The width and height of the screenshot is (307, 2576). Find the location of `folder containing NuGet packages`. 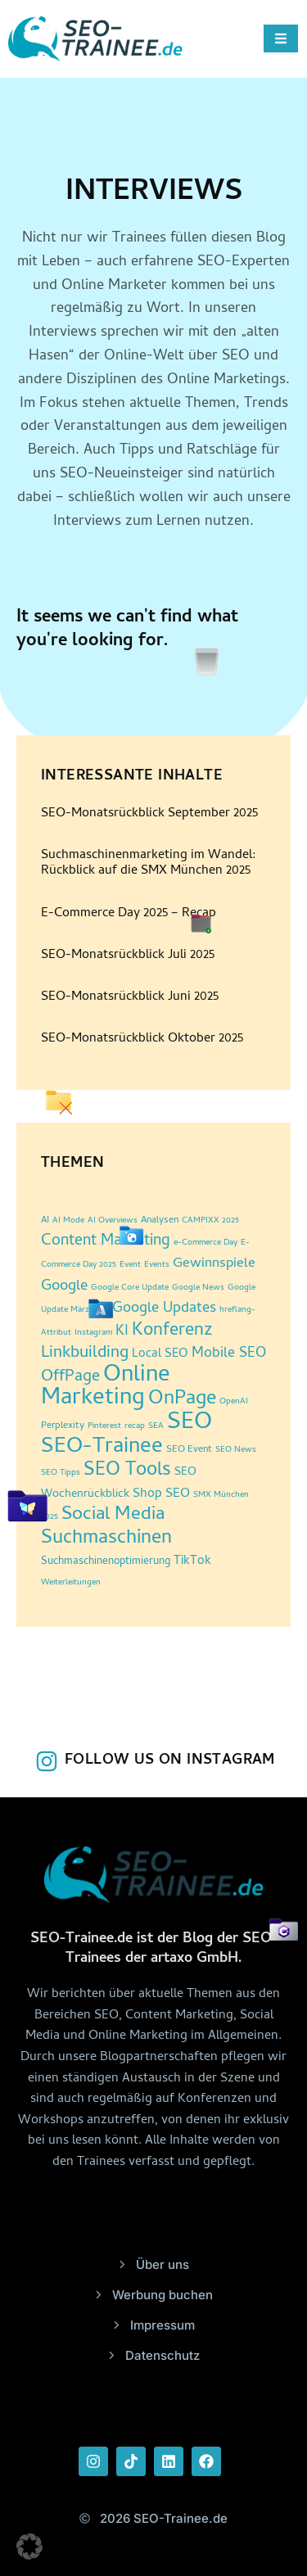

folder containing NuGet packages is located at coordinates (131, 1236).